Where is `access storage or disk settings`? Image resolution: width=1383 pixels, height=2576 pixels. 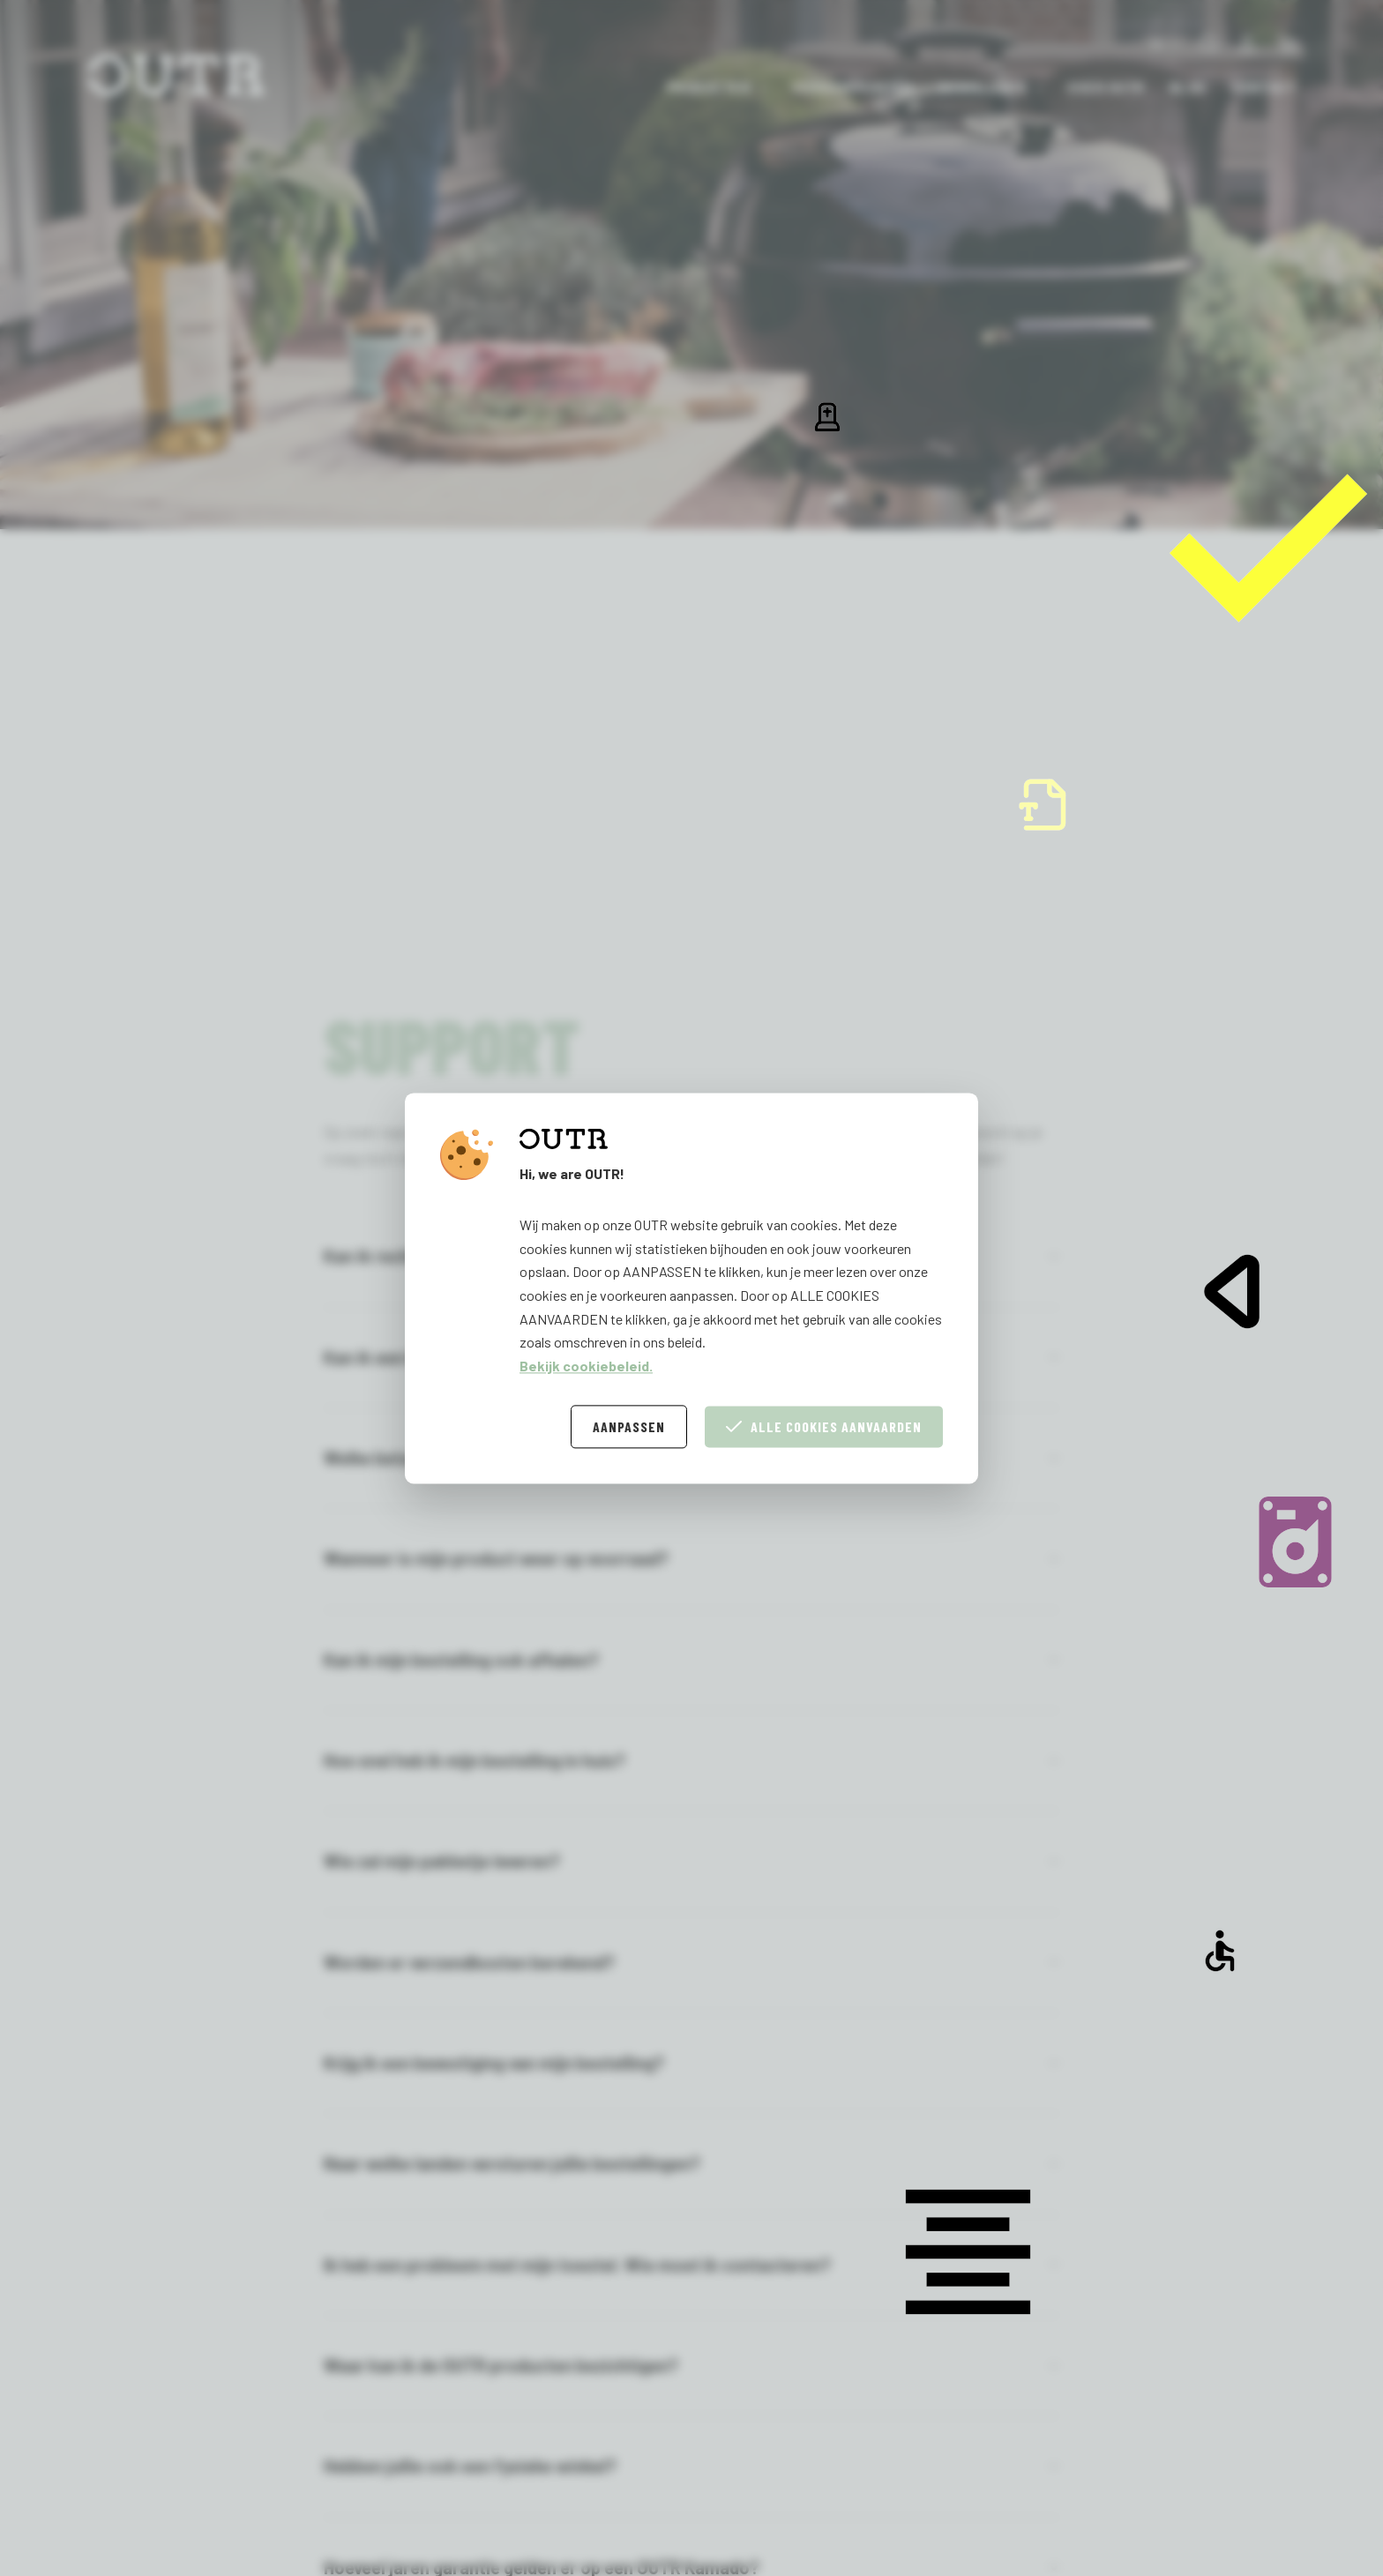 access storage or disk settings is located at coordinates (1295, 1542).